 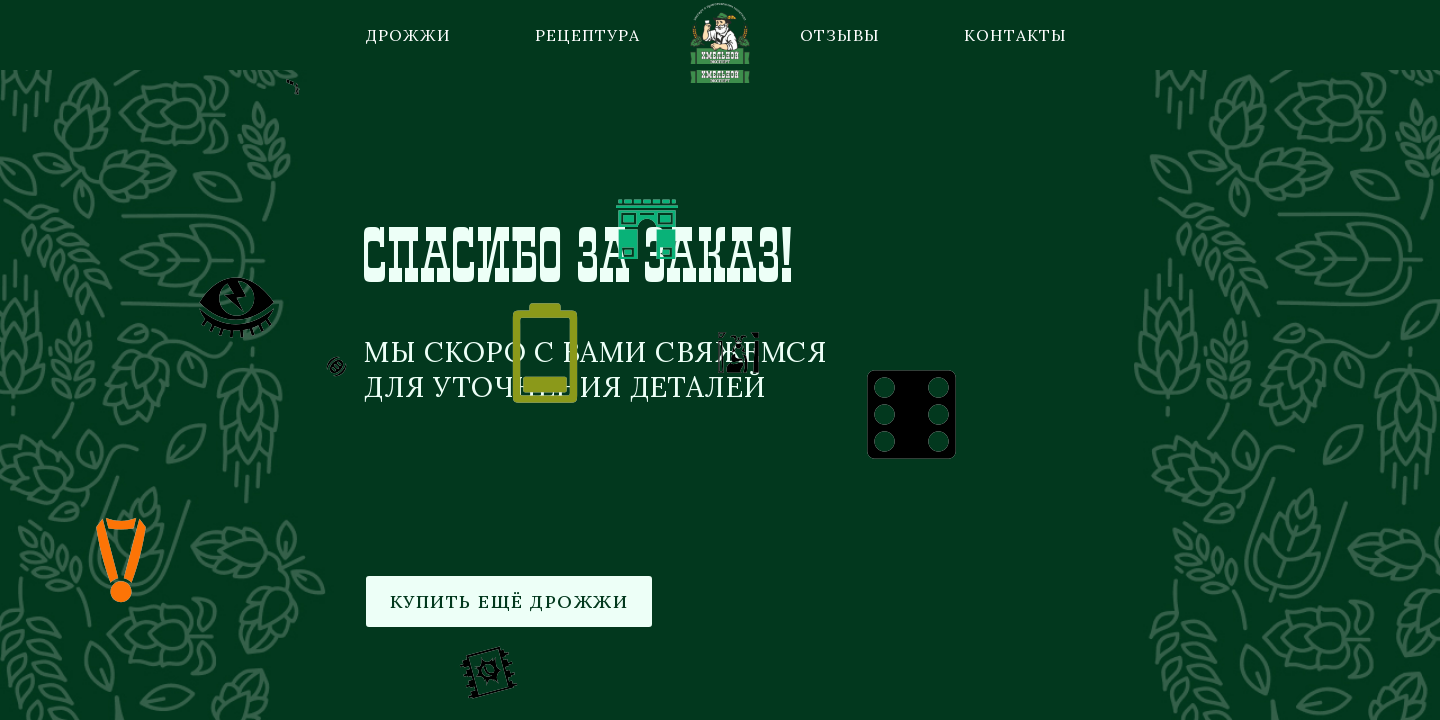 What do you see at coordinates (294, 86) in the screenshot?
I see `zen garden or relaxation feature` at bounding box center [294, 86].